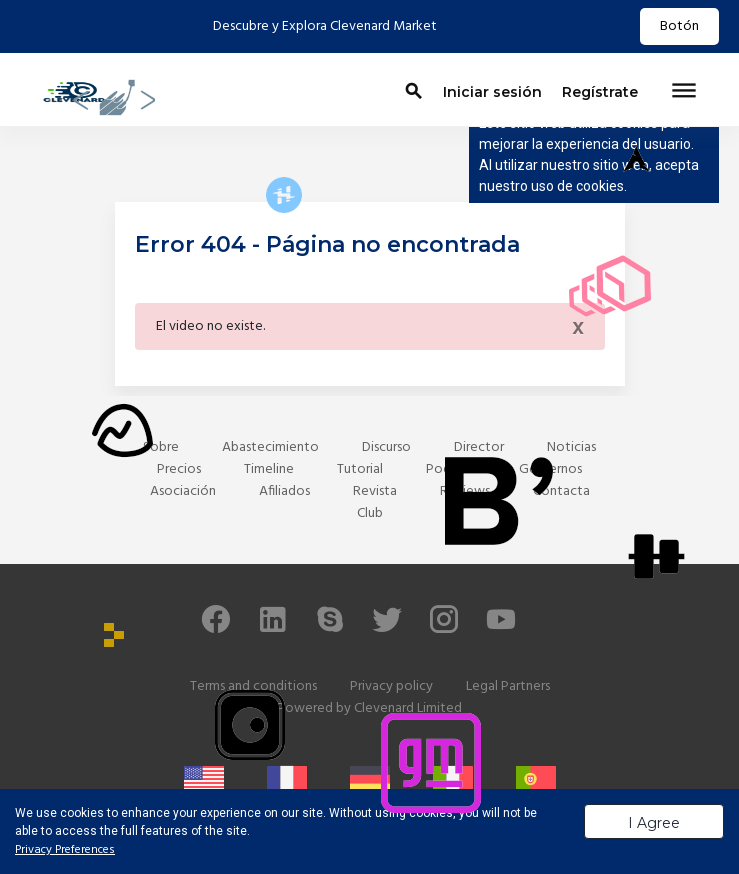 The width and height of the screenshot is (739, 874). I want to click on styled-components library logo, so click(114, 97).